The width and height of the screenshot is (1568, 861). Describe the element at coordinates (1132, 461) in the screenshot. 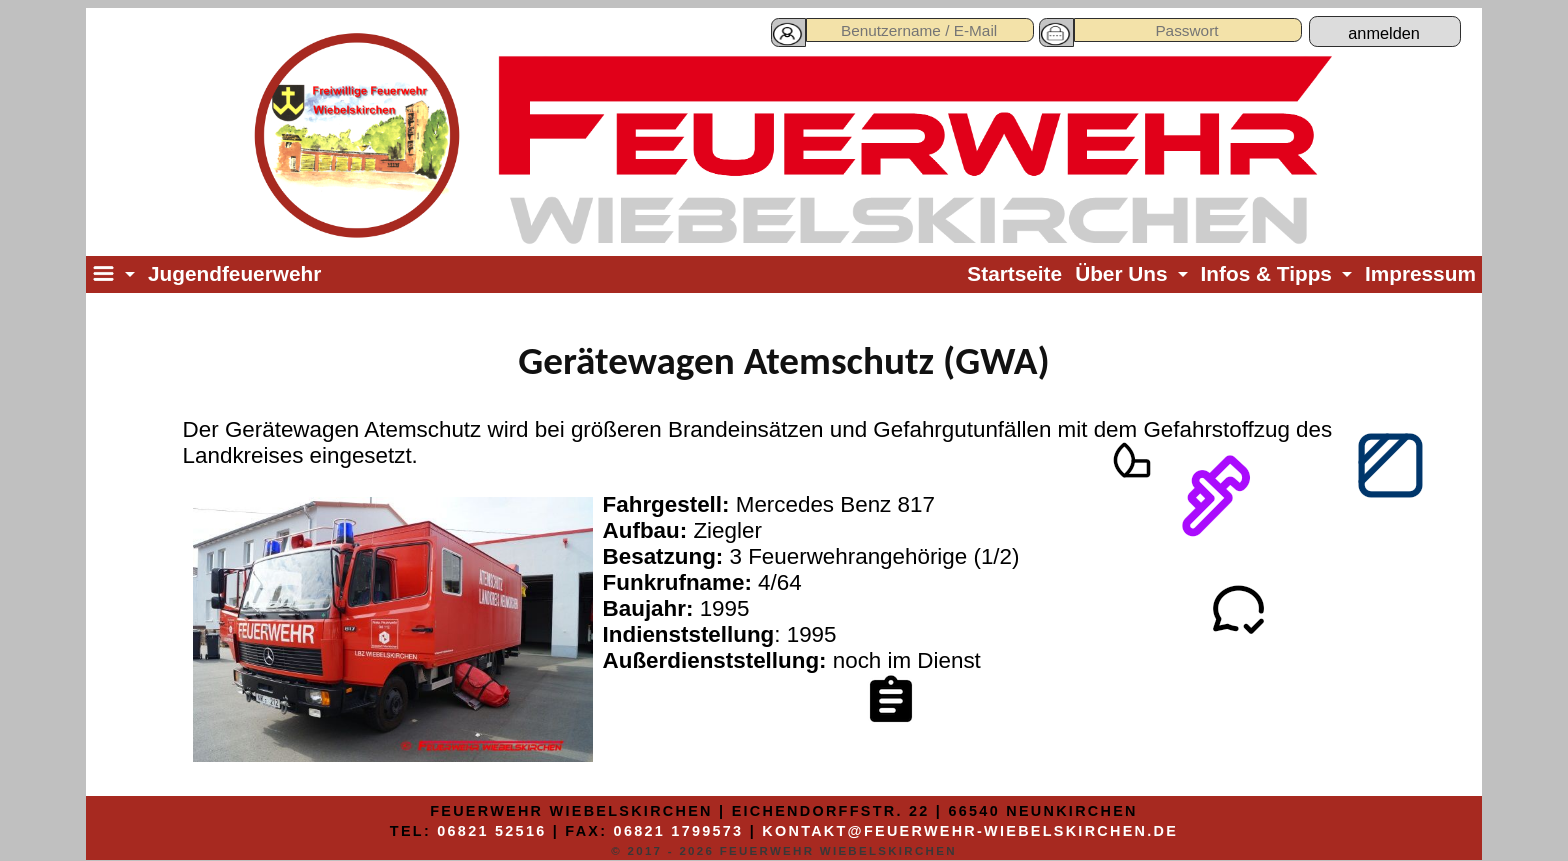

I see `open snapseed photo editor` at that location.